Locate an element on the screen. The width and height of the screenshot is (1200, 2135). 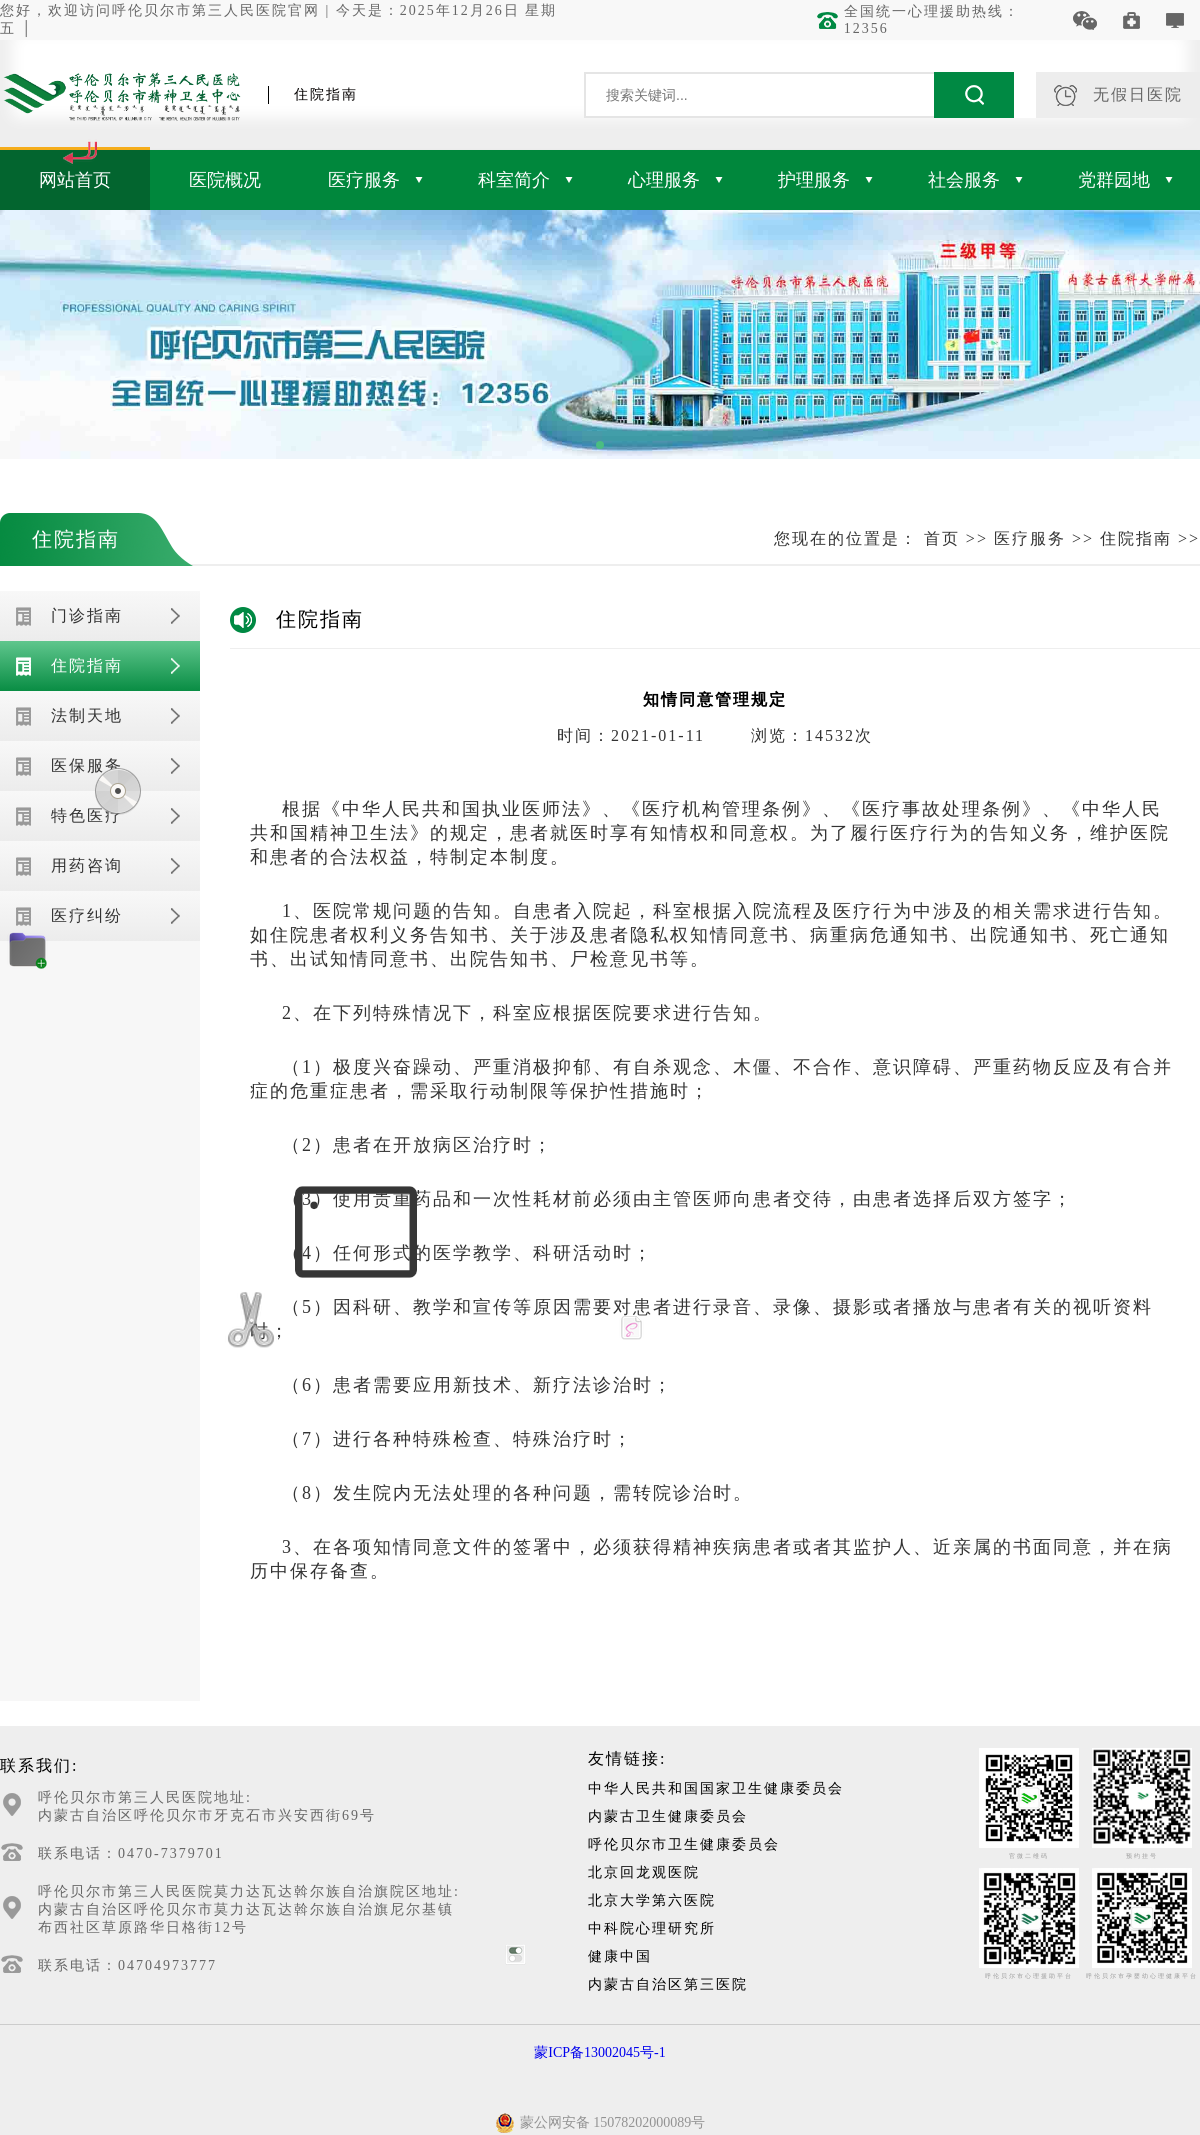
create a new folder is located at coordinates (27, 949).